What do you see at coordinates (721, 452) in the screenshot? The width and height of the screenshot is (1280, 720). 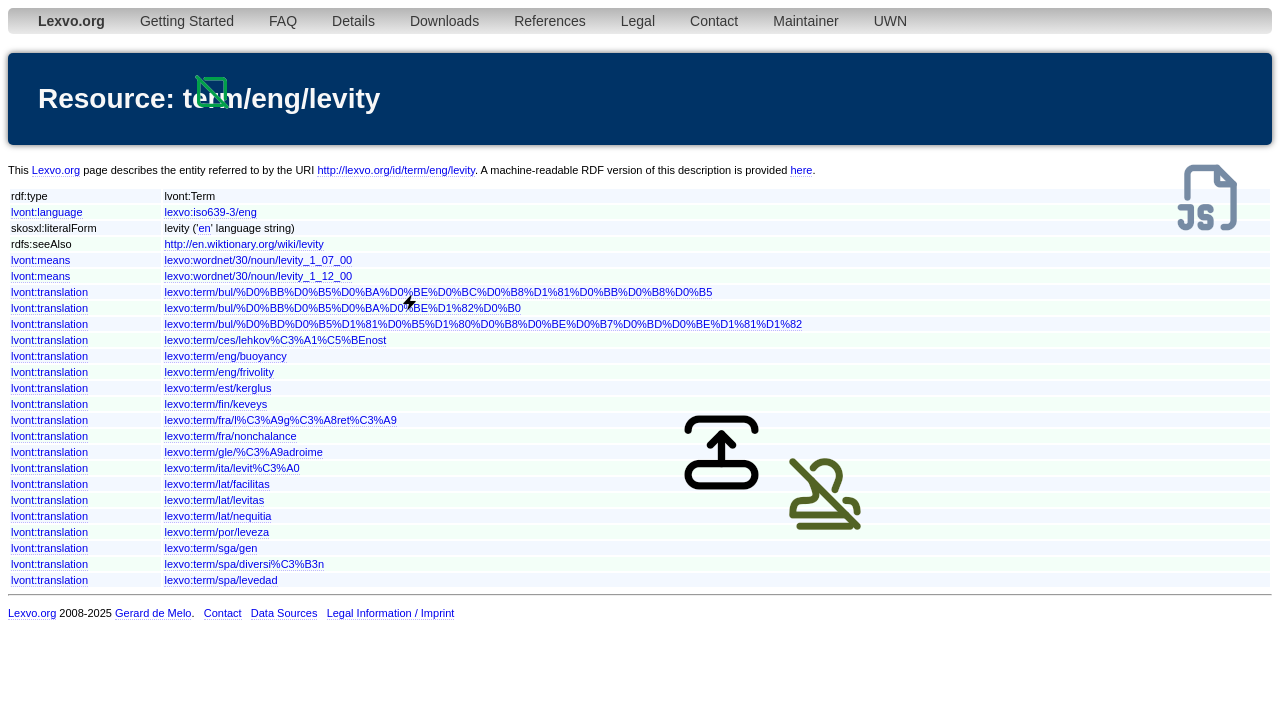 I see `move element to top layer` at bounding box center [721, 452].